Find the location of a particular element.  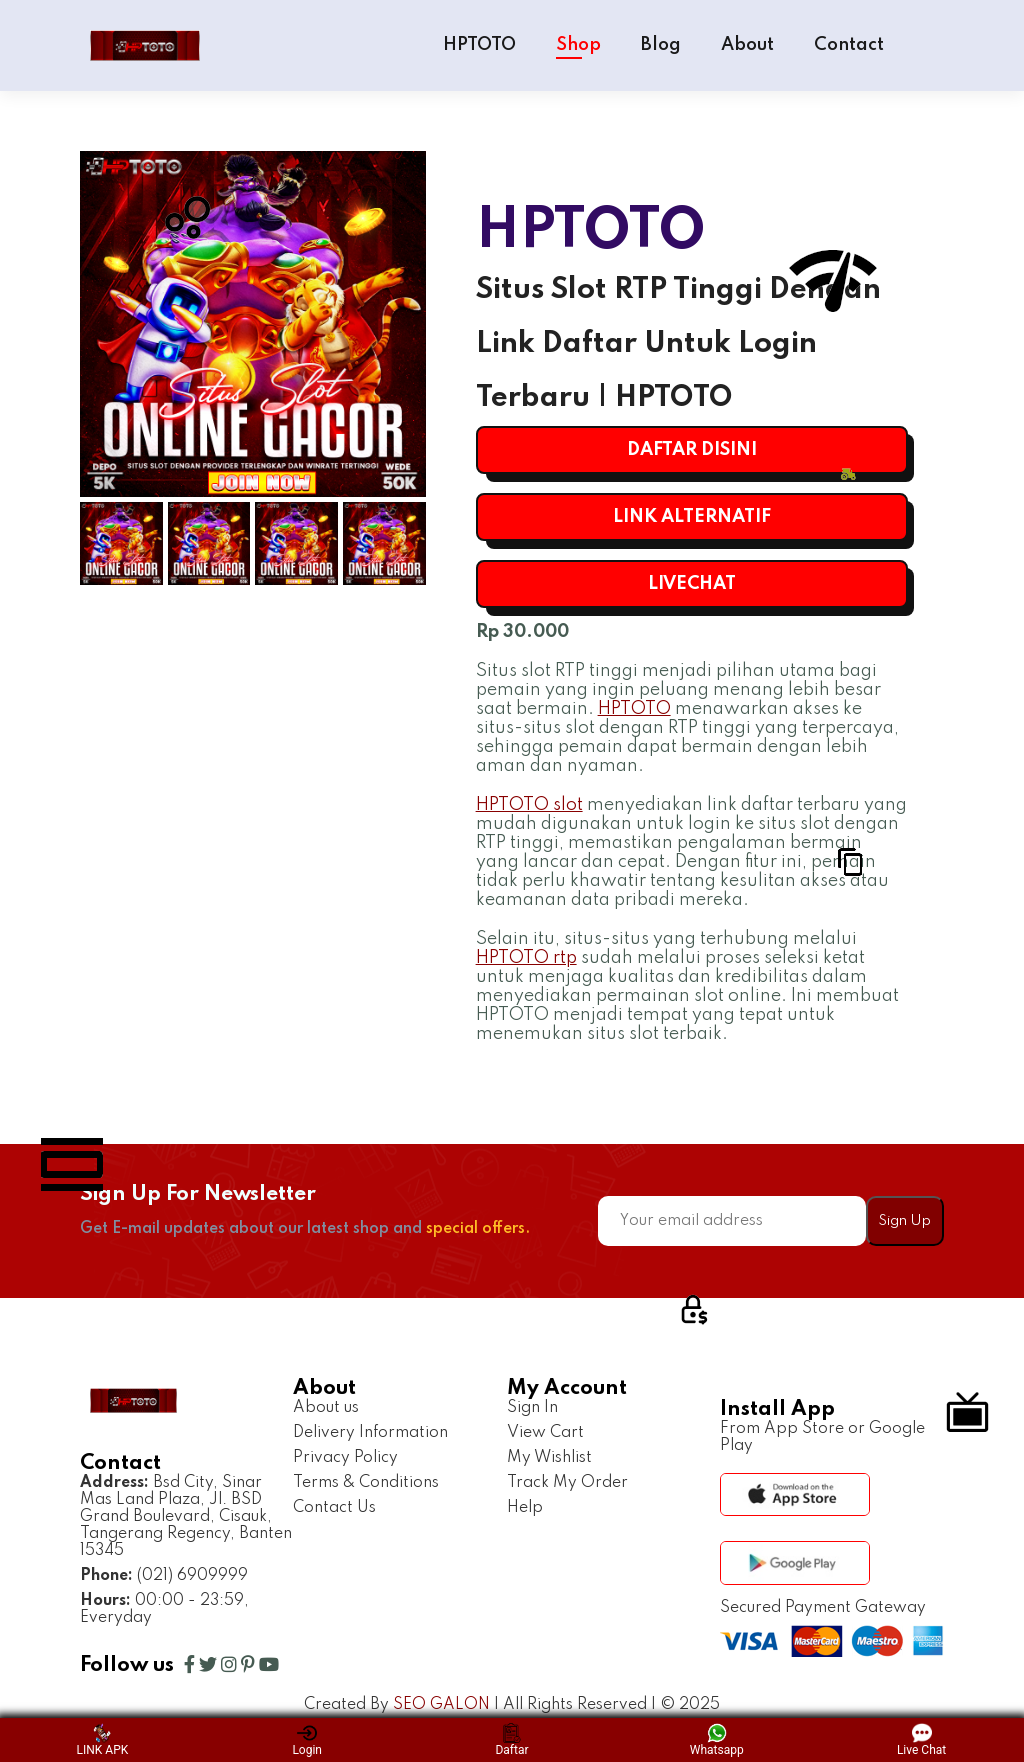

access farming or agriculture features is located at coordinates (848, 474).